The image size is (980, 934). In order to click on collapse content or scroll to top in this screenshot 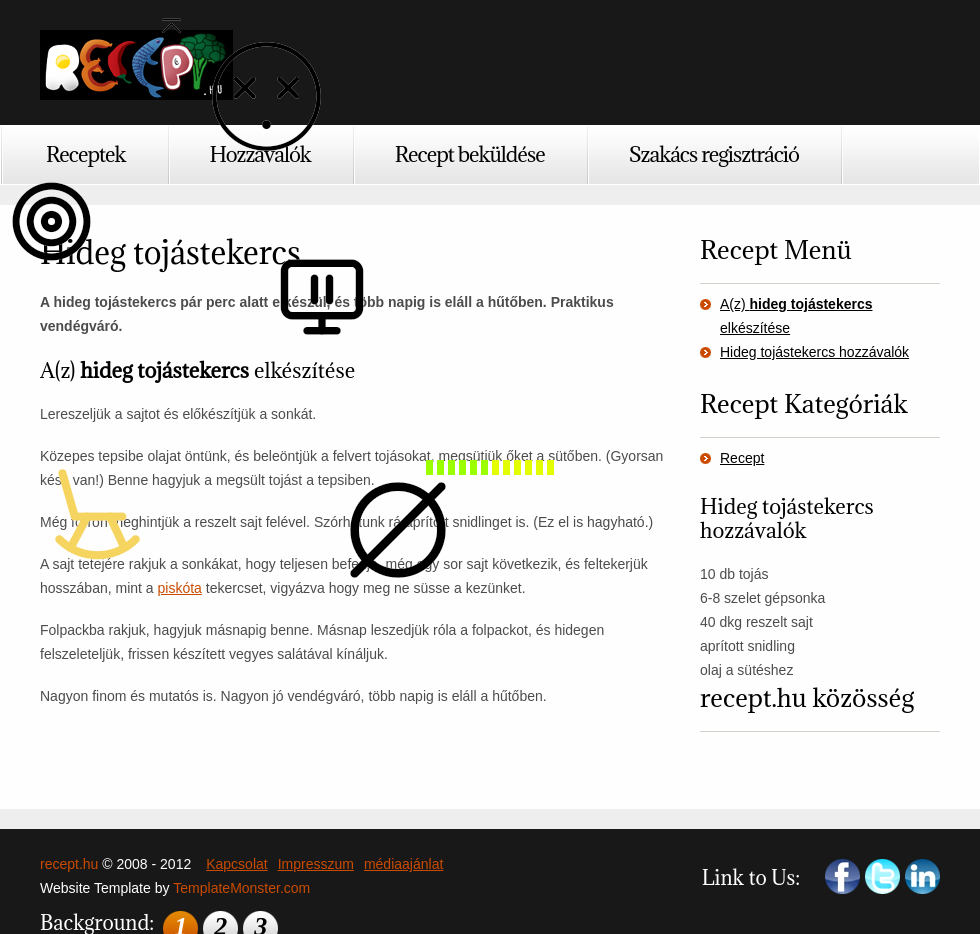, I will do `click(171, 25)`.